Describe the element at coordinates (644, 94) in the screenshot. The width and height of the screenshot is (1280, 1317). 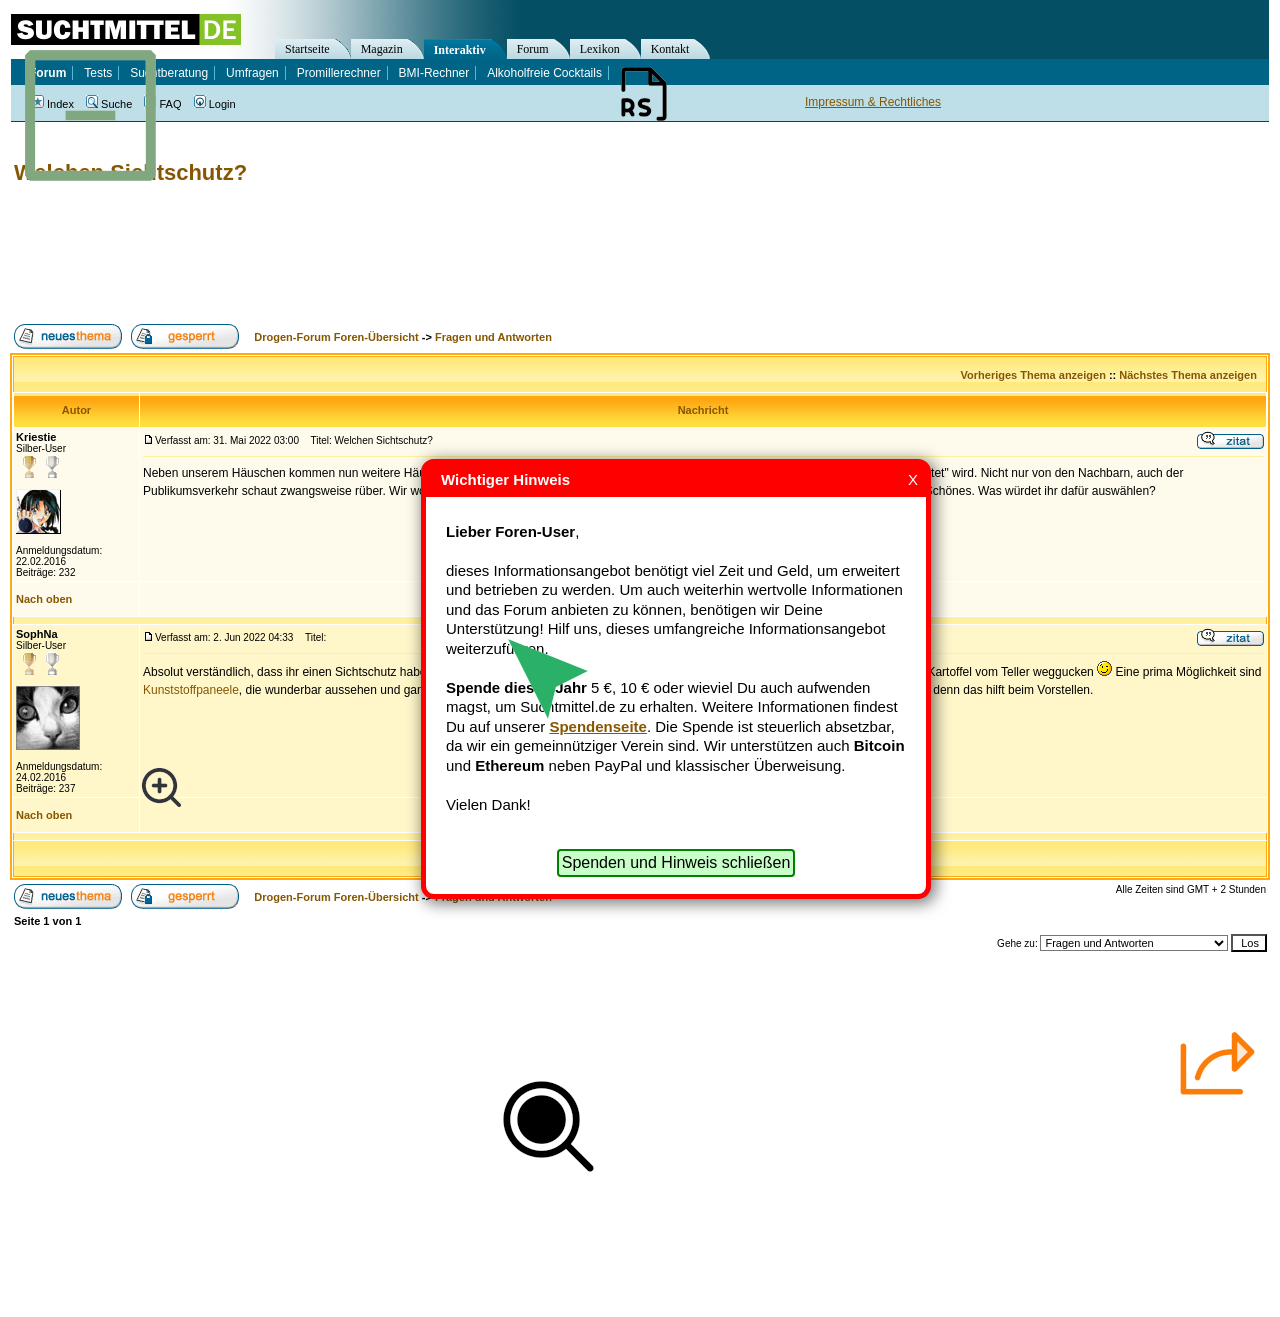
I see `a Rust source code file` at that location.